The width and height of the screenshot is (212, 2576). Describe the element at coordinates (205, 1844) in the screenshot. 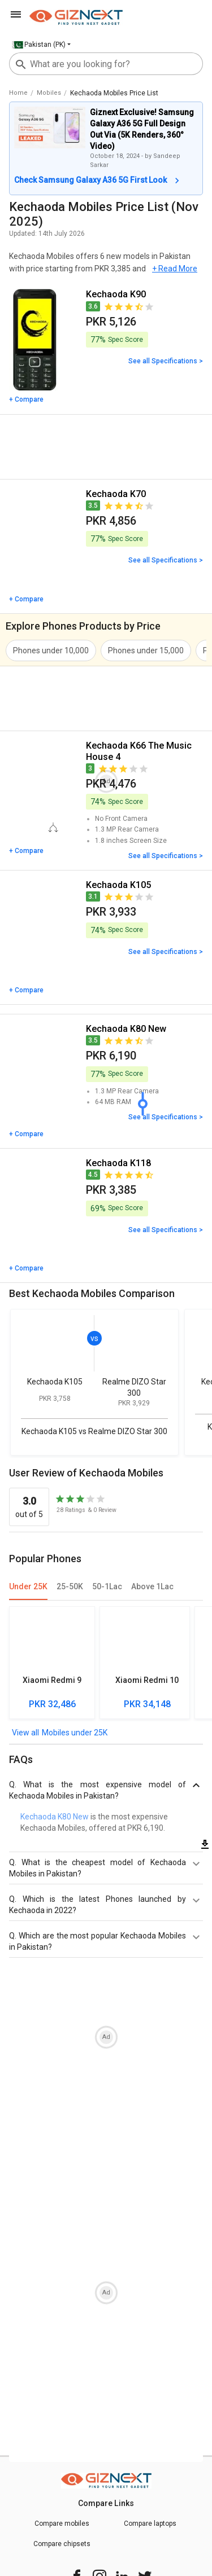

I see `download a file or content` at that location.